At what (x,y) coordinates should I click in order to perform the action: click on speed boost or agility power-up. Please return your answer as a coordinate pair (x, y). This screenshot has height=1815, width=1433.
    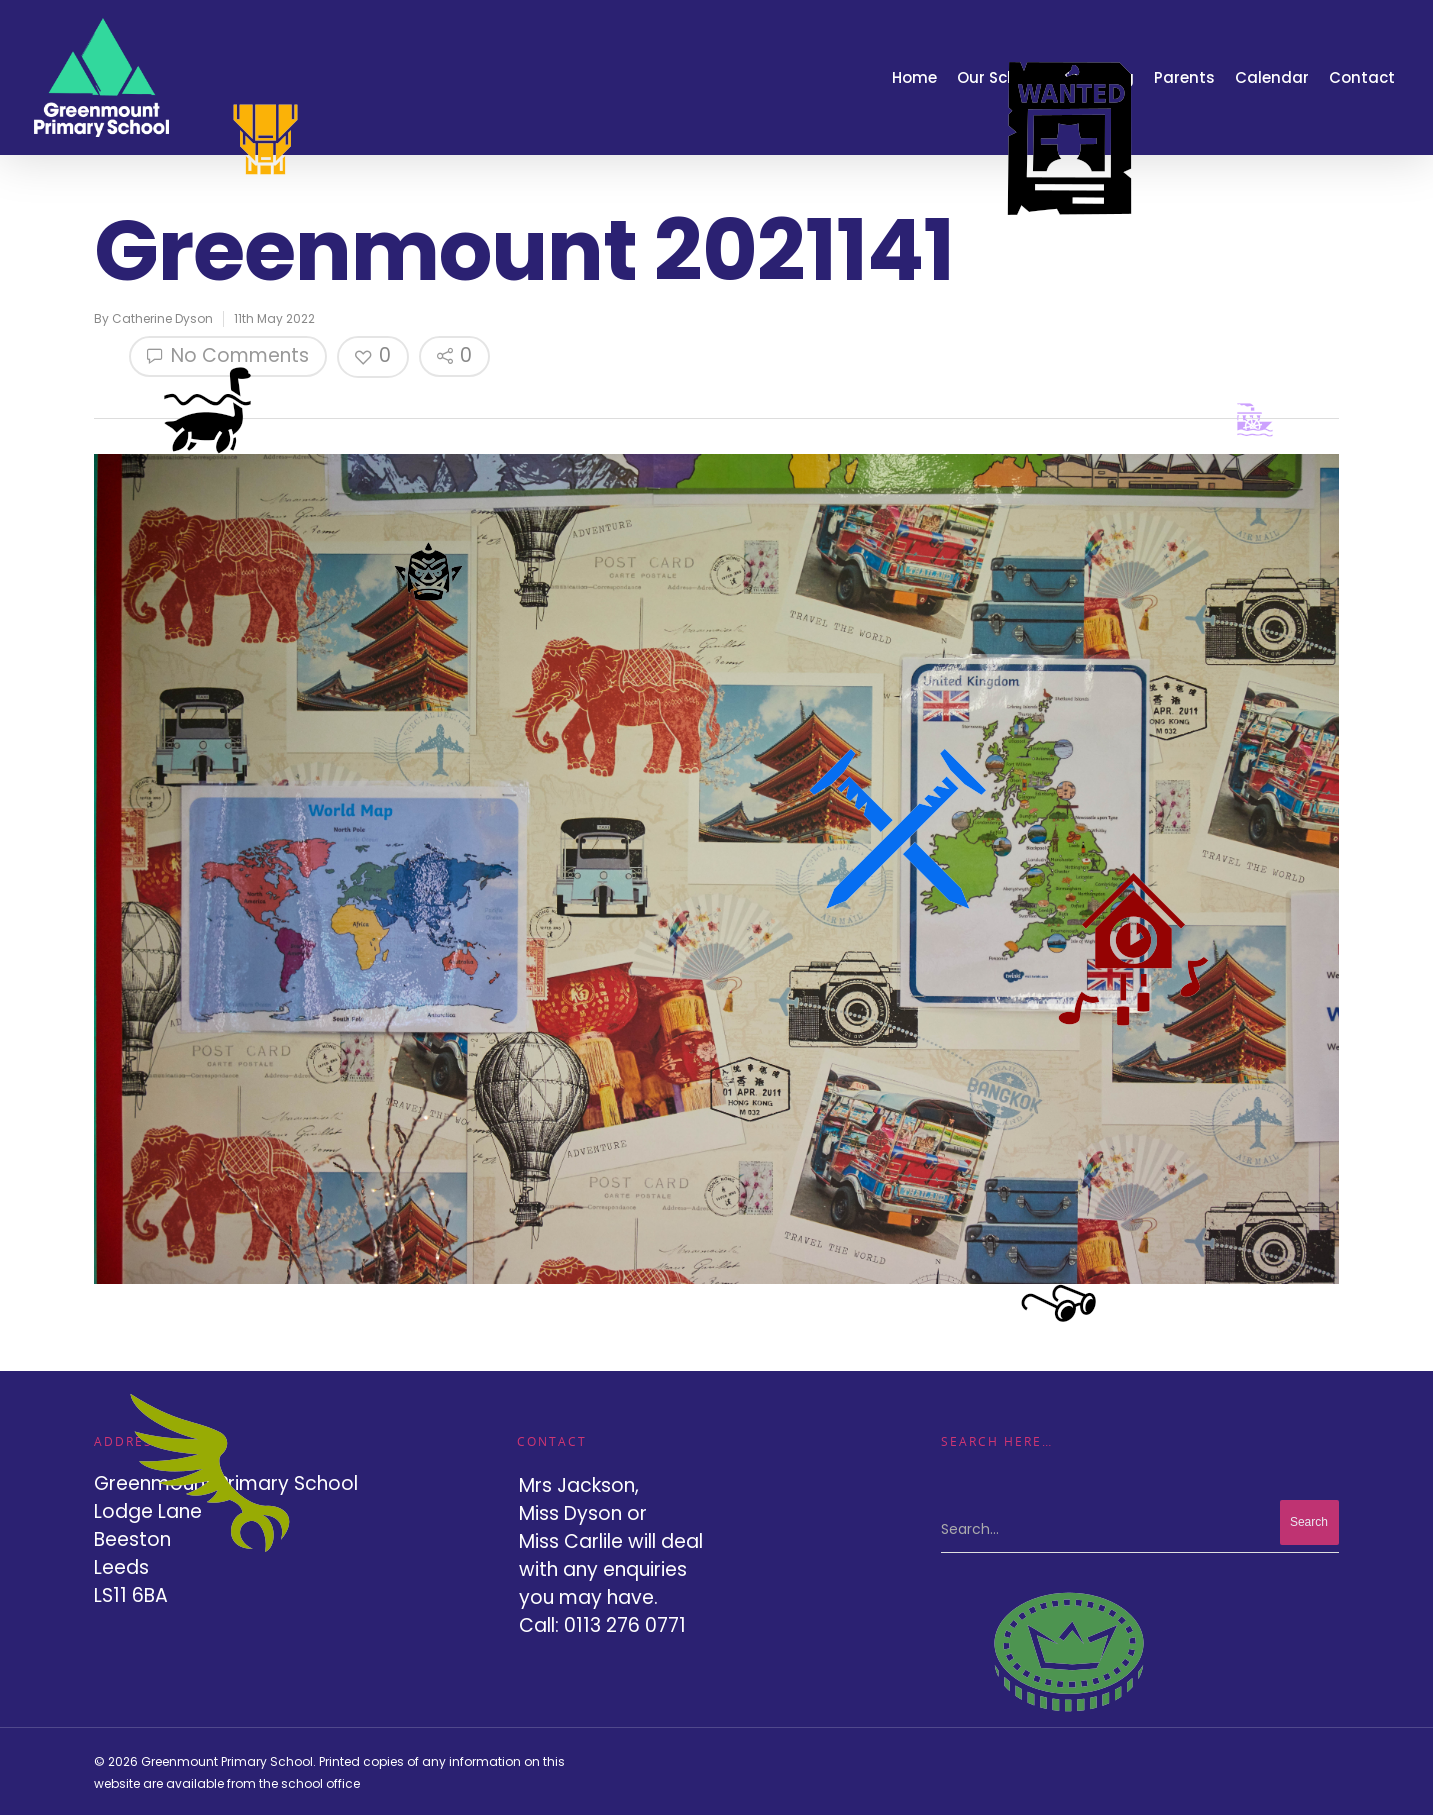
    Looking at the image, I should click on (209, 1473).